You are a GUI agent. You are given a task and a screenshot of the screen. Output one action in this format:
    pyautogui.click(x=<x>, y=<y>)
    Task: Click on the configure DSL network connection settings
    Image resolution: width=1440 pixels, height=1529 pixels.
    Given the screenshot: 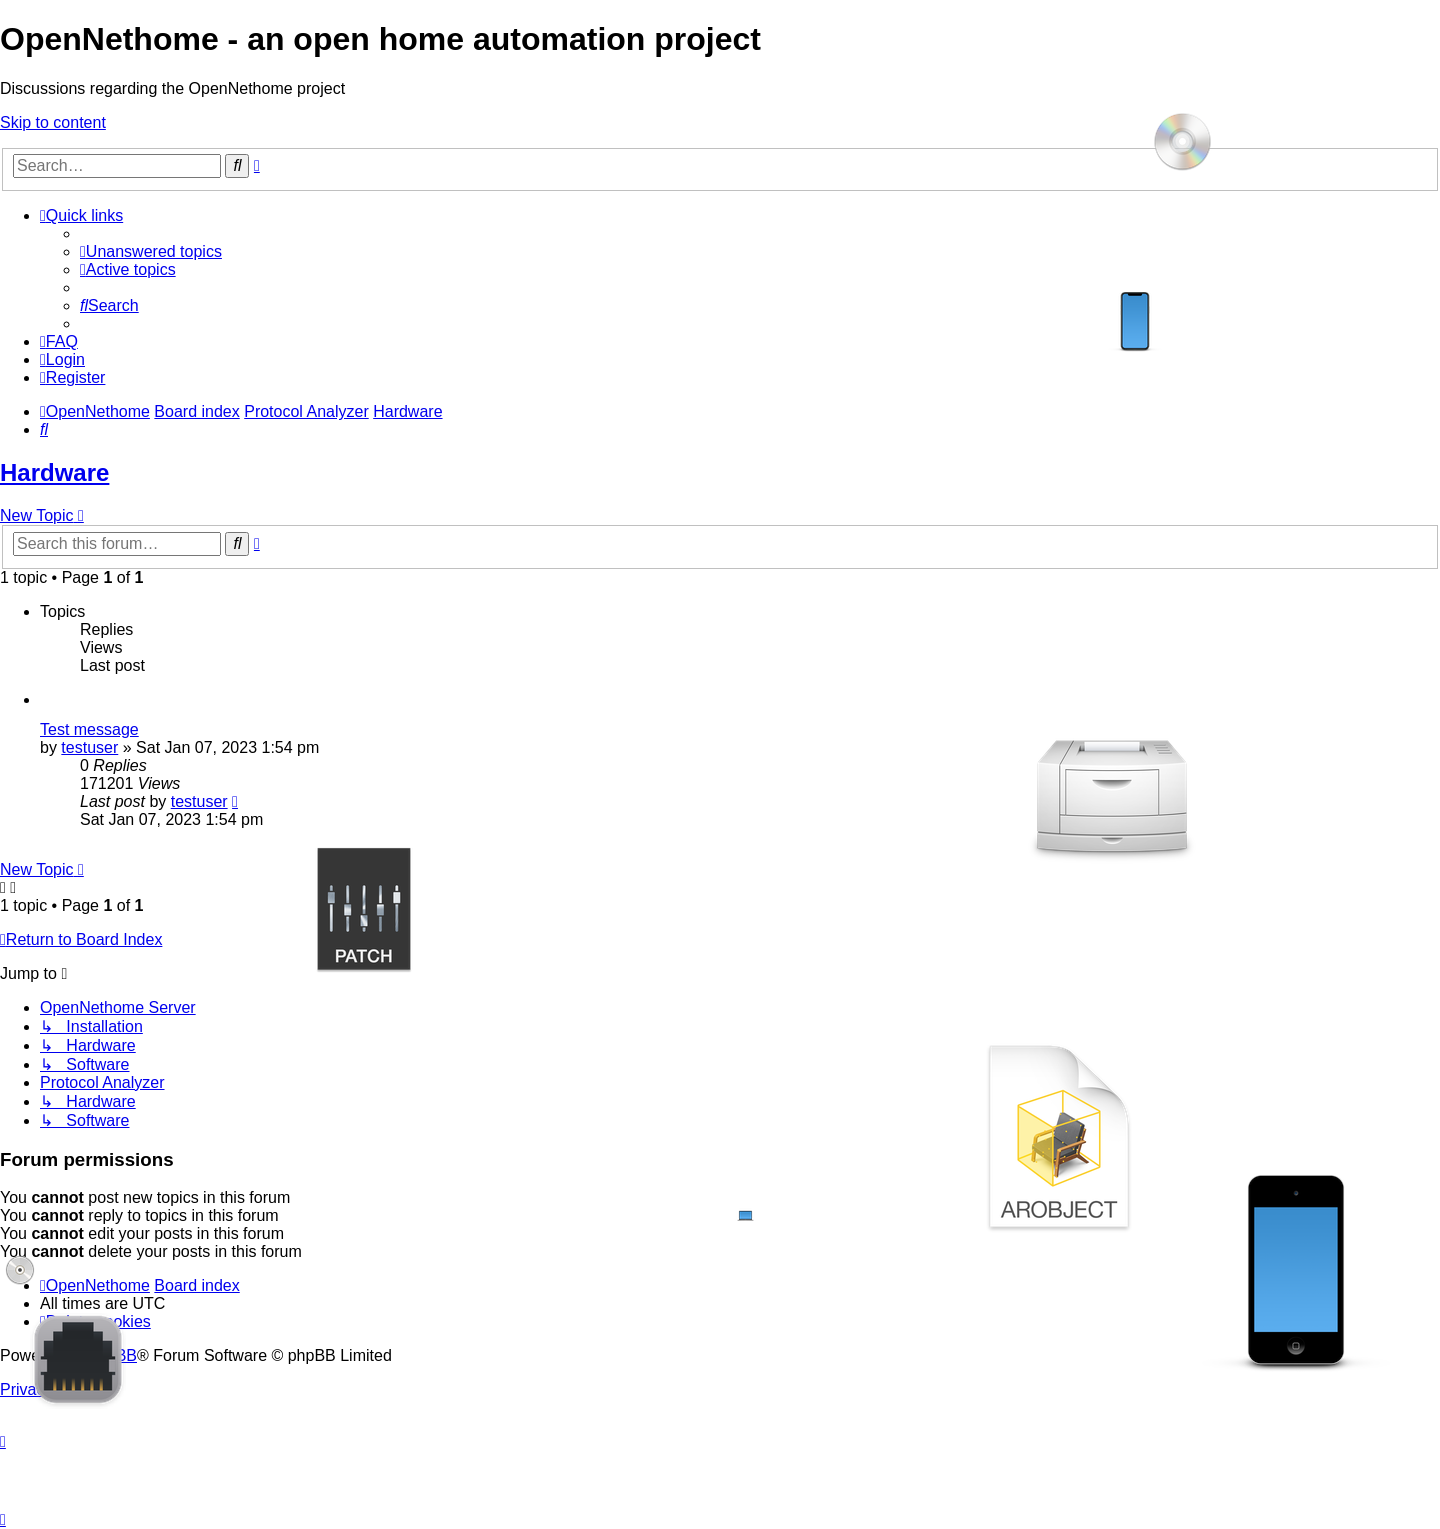 What is the action you would take?
    pyautogui.click(x=78, y=1361)
    